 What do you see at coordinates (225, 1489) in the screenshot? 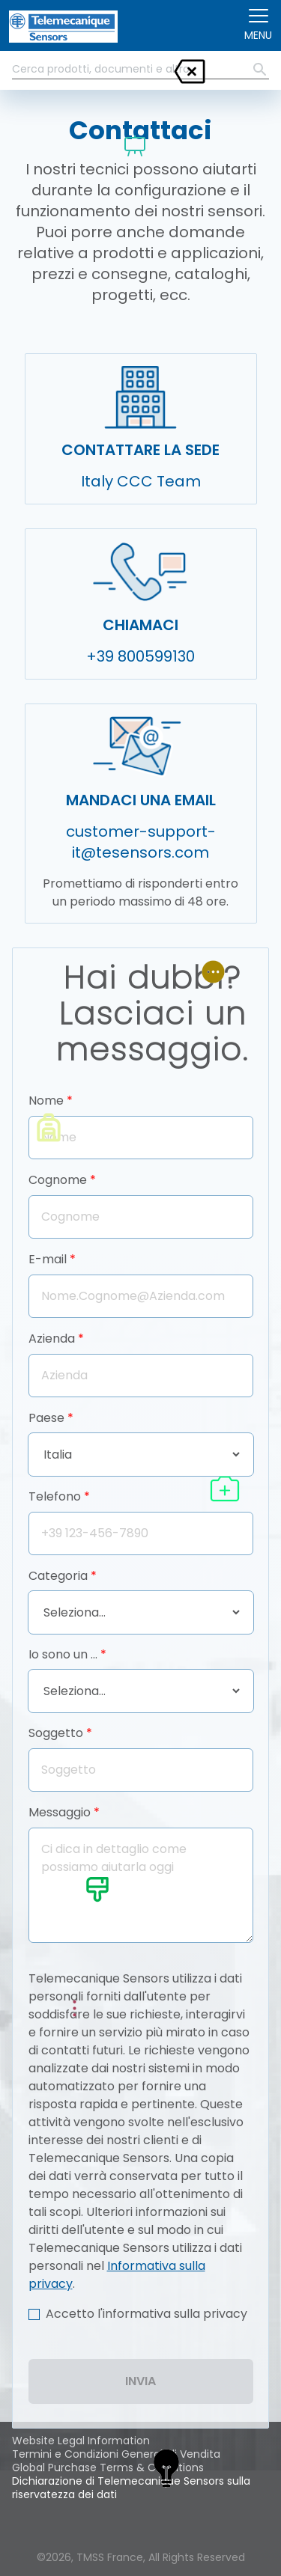
I see `add a new photo` at bounding box center [225, 1489].